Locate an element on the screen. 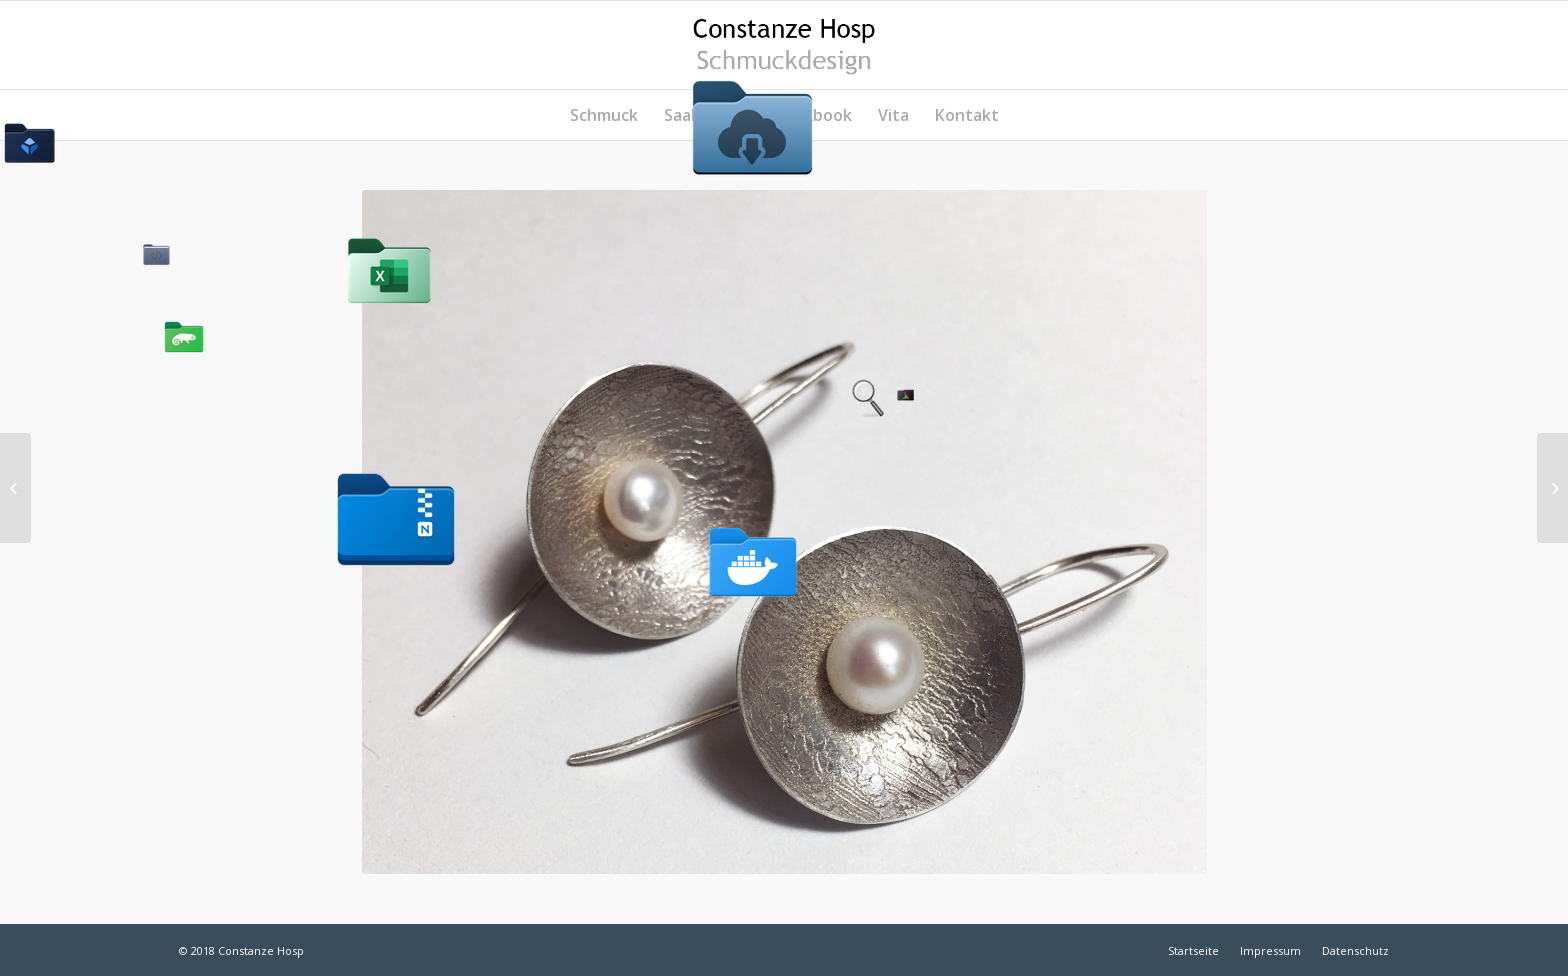 The height and width of the screenshot is (976, 1568). open folder containing Excel spreadsheets is located at coordinates (389, 273).